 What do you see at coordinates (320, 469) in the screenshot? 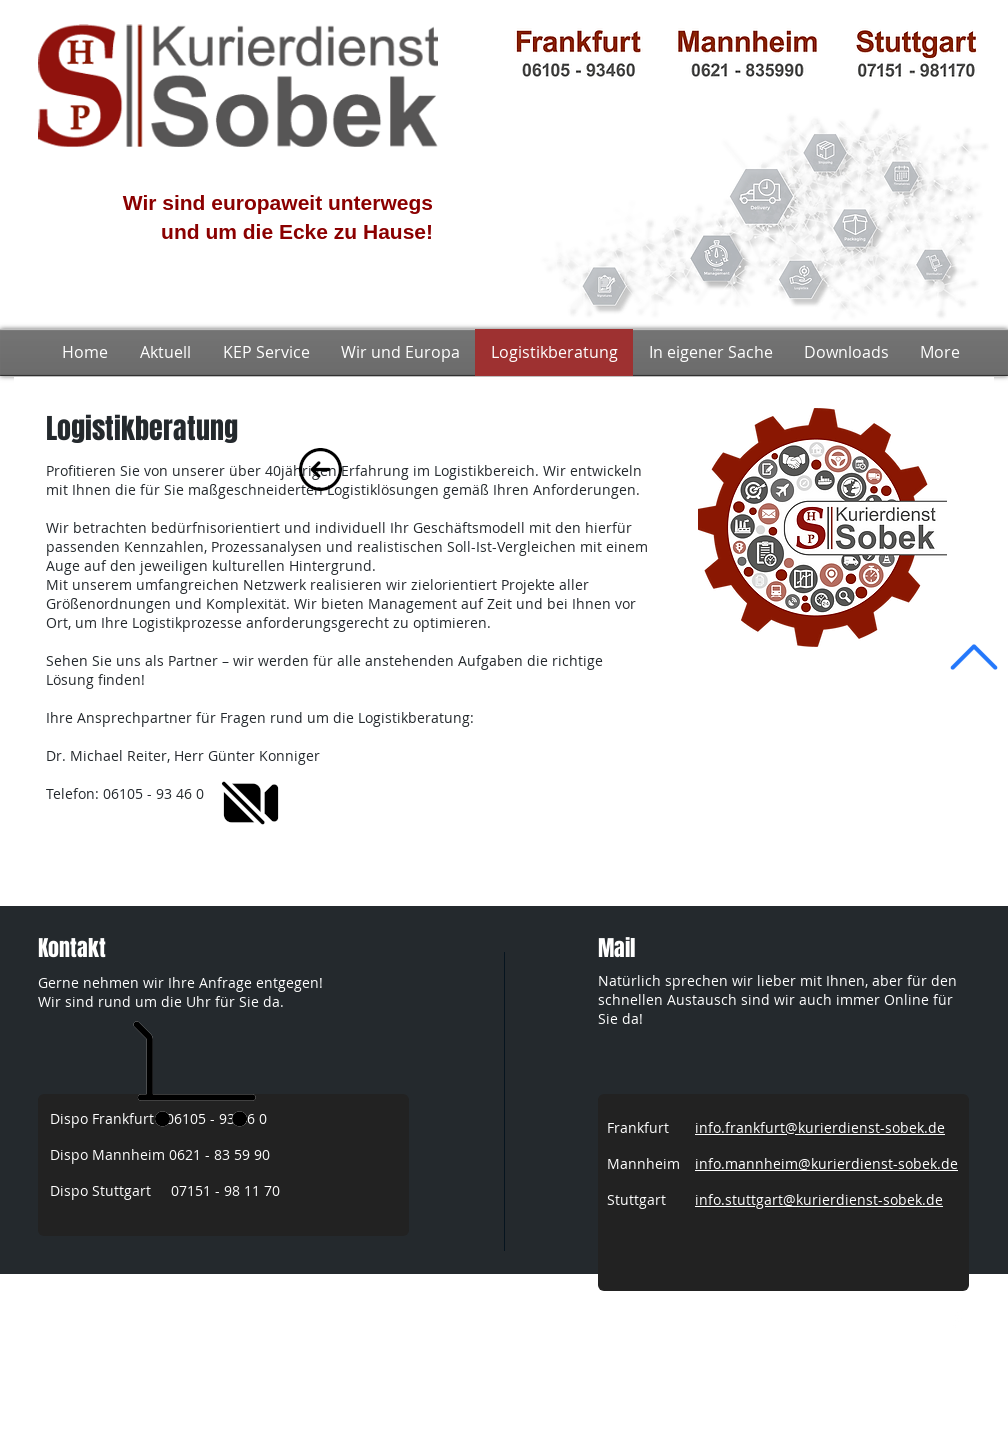
I see `go back to the previous screen` at bounding box center [320, 469].